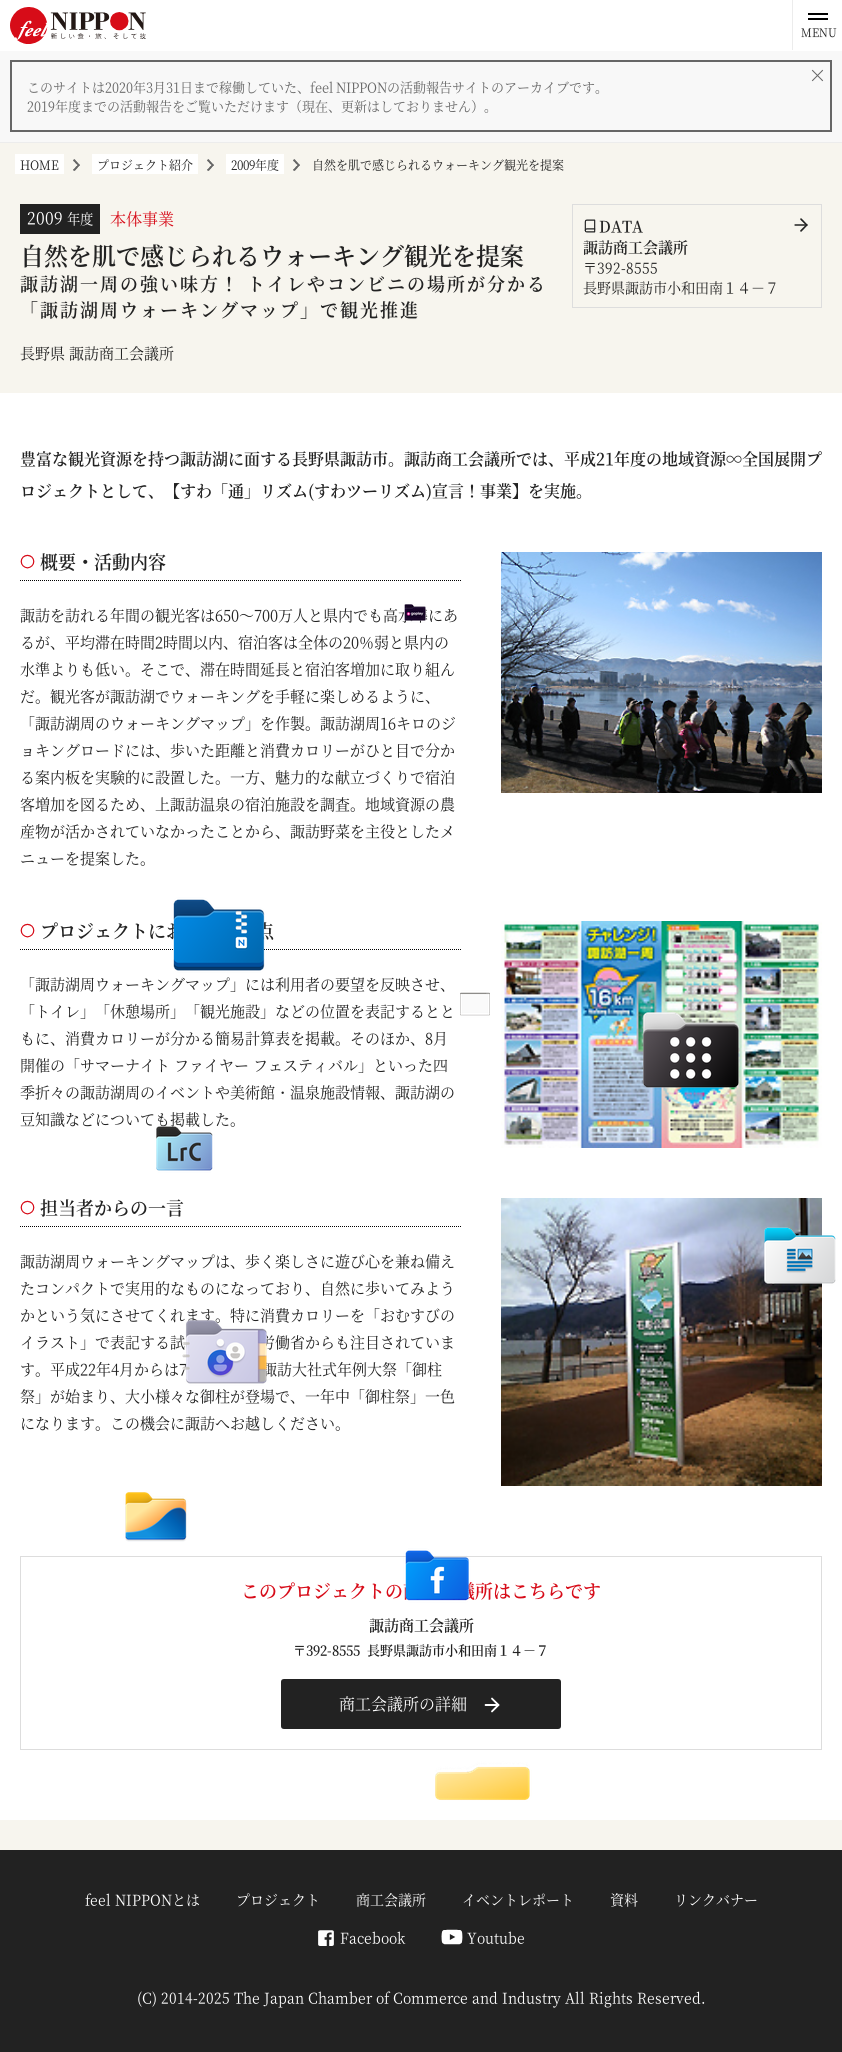 The image size is (842, 2052). Describe the element at coordinates (184, 1150) in the screenshot. I see `open folder containing adobe lightroom classic files` at that location.